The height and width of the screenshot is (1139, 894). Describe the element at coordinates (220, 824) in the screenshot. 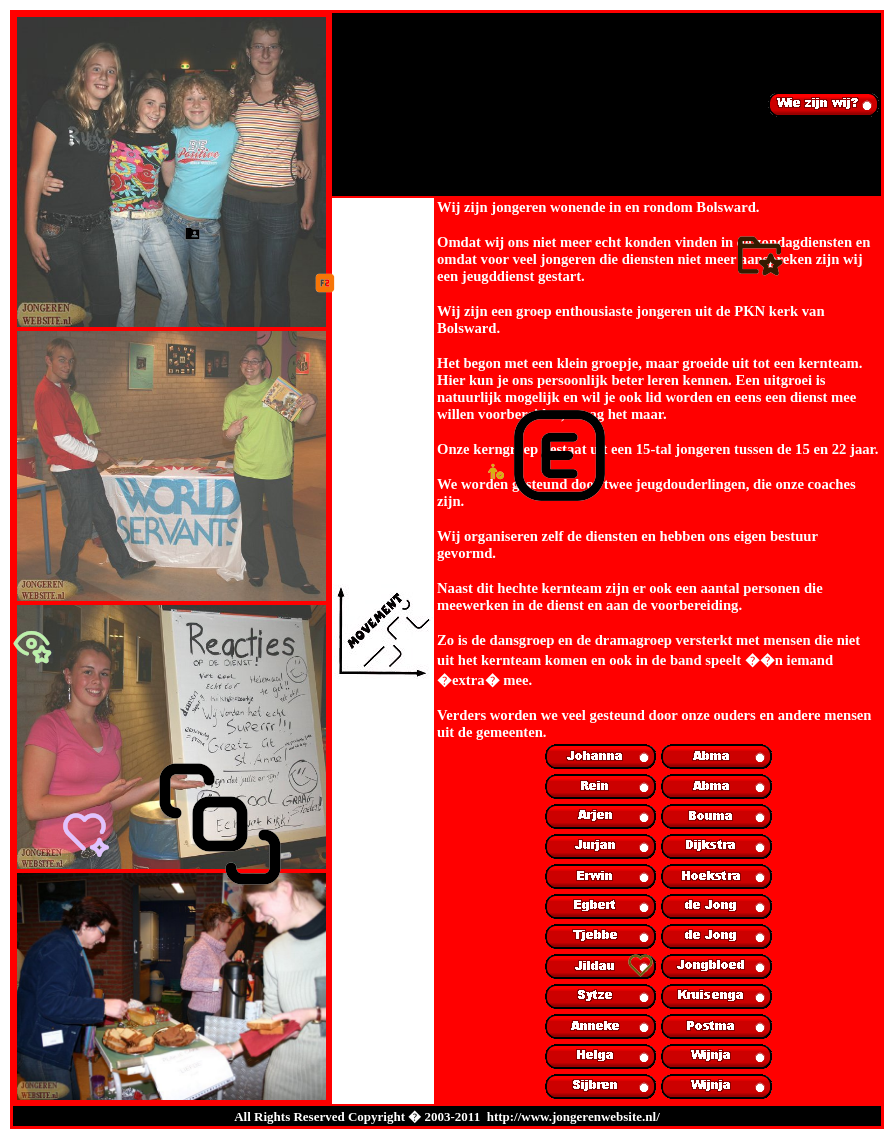

I see `bring selected layer to front` at that location.